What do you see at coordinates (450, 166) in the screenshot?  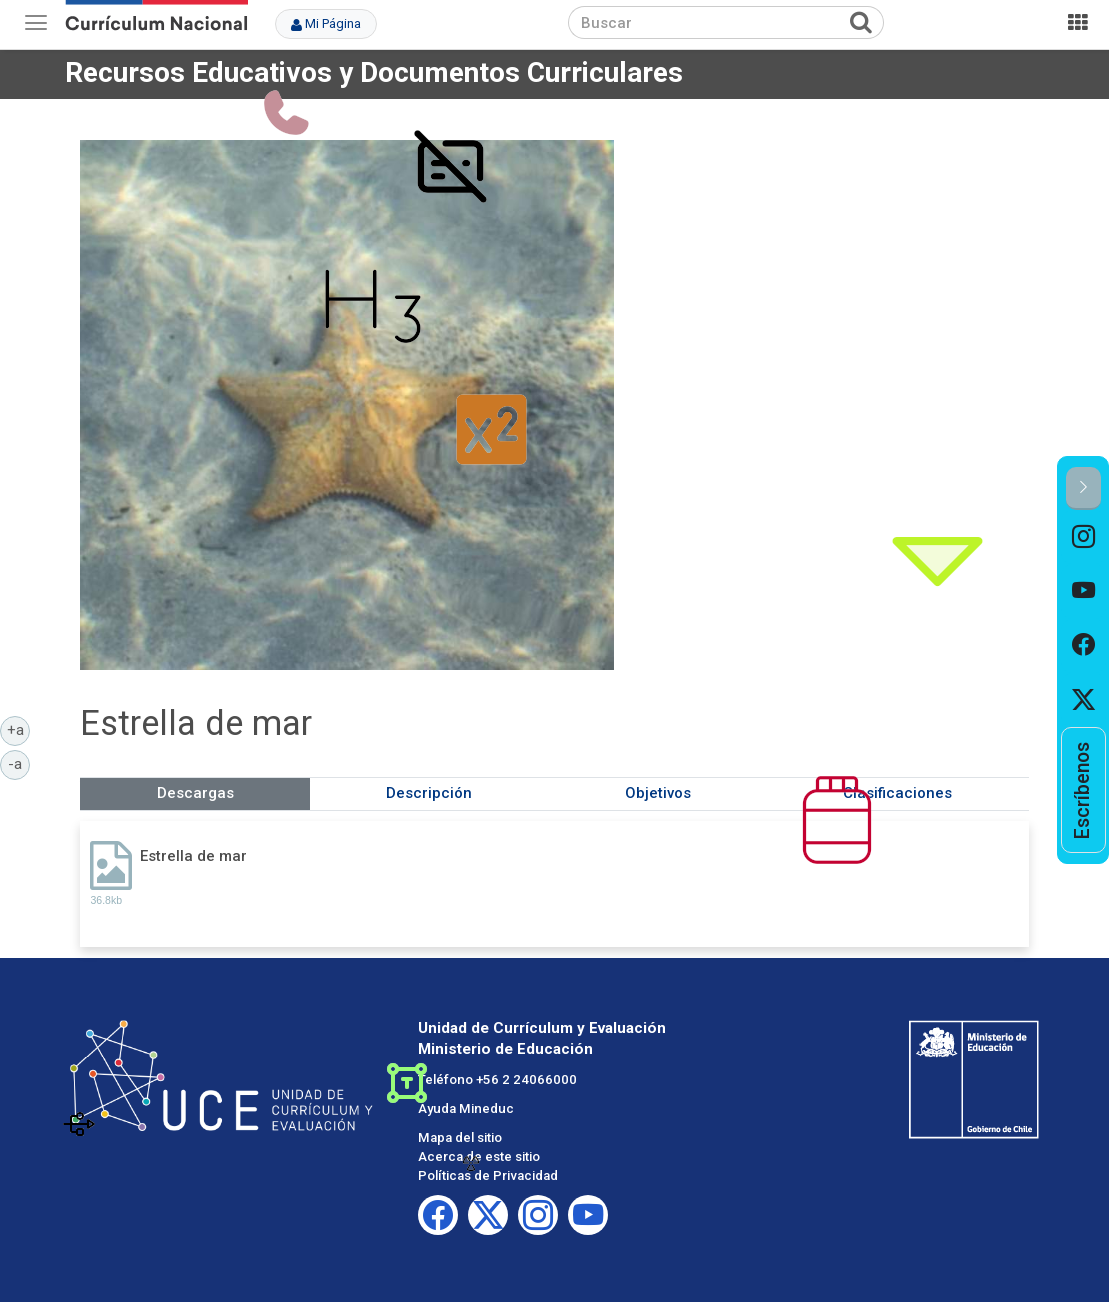 I see `turn off closed captions` at bounding box center [450, 166].